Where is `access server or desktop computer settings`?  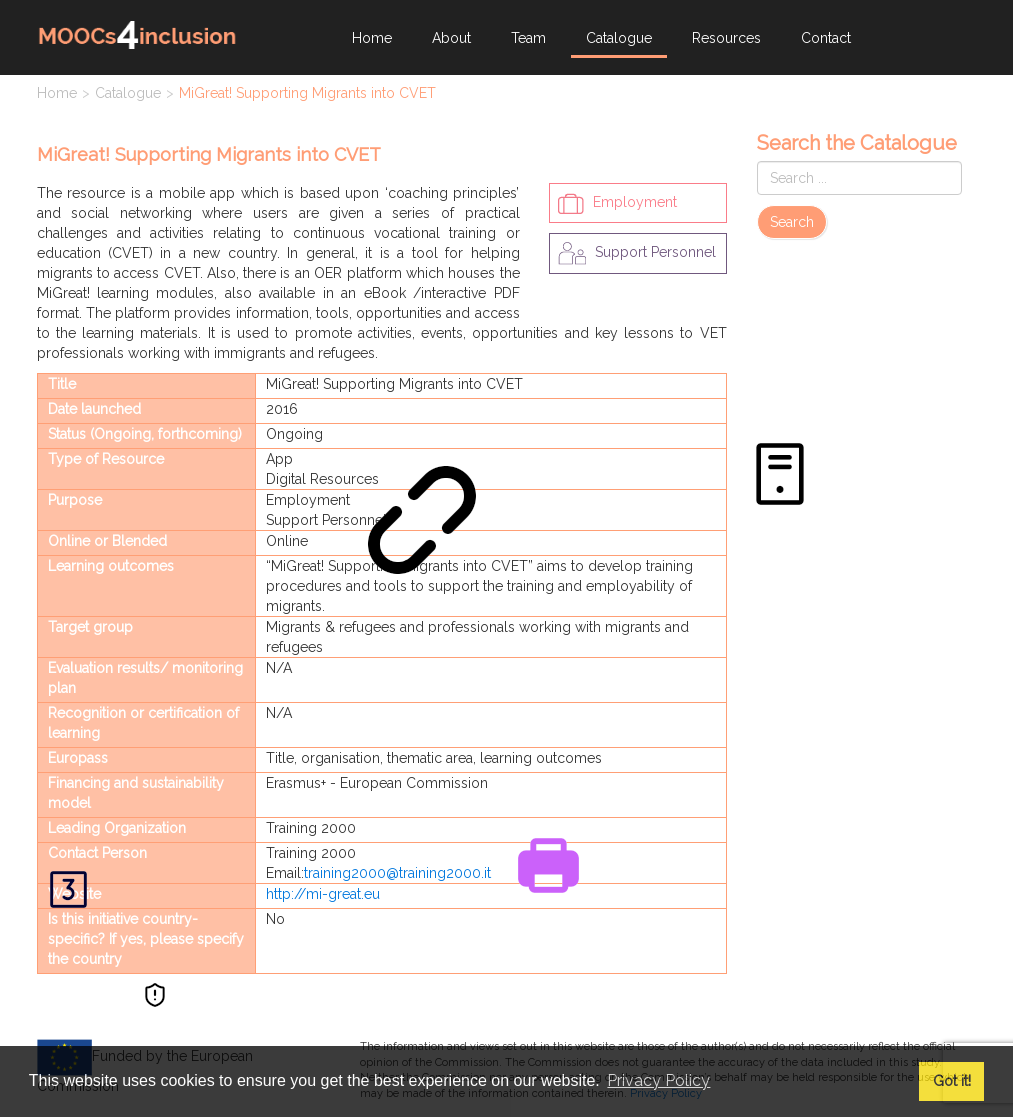
access server or desktop computer settings is located at coordinates (780, 474).